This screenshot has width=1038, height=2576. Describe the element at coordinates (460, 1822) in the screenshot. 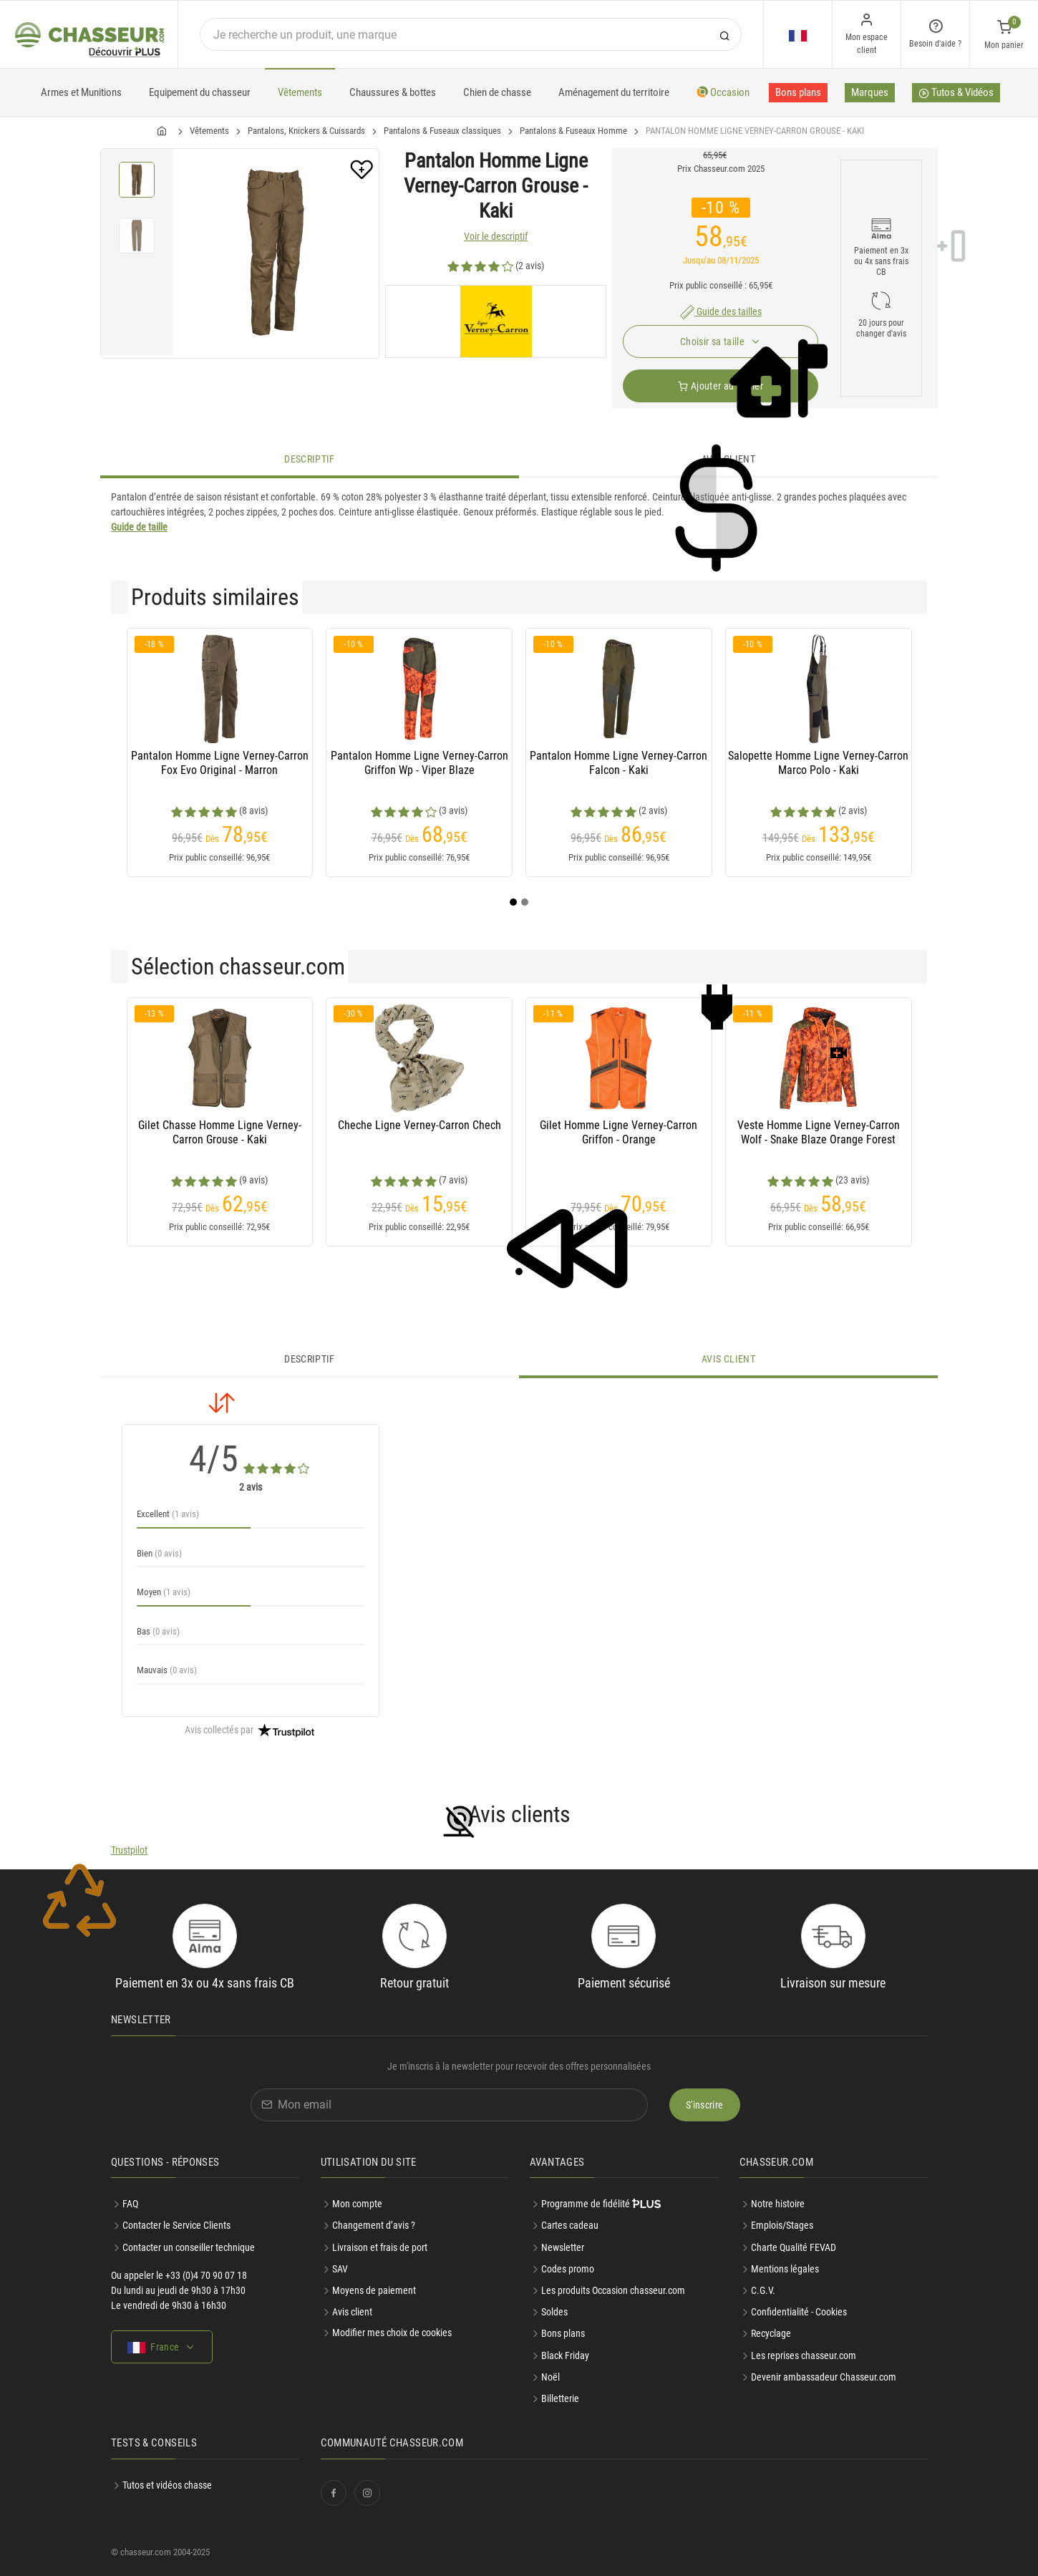

I see `webcam is disabled or turned off` at that location.